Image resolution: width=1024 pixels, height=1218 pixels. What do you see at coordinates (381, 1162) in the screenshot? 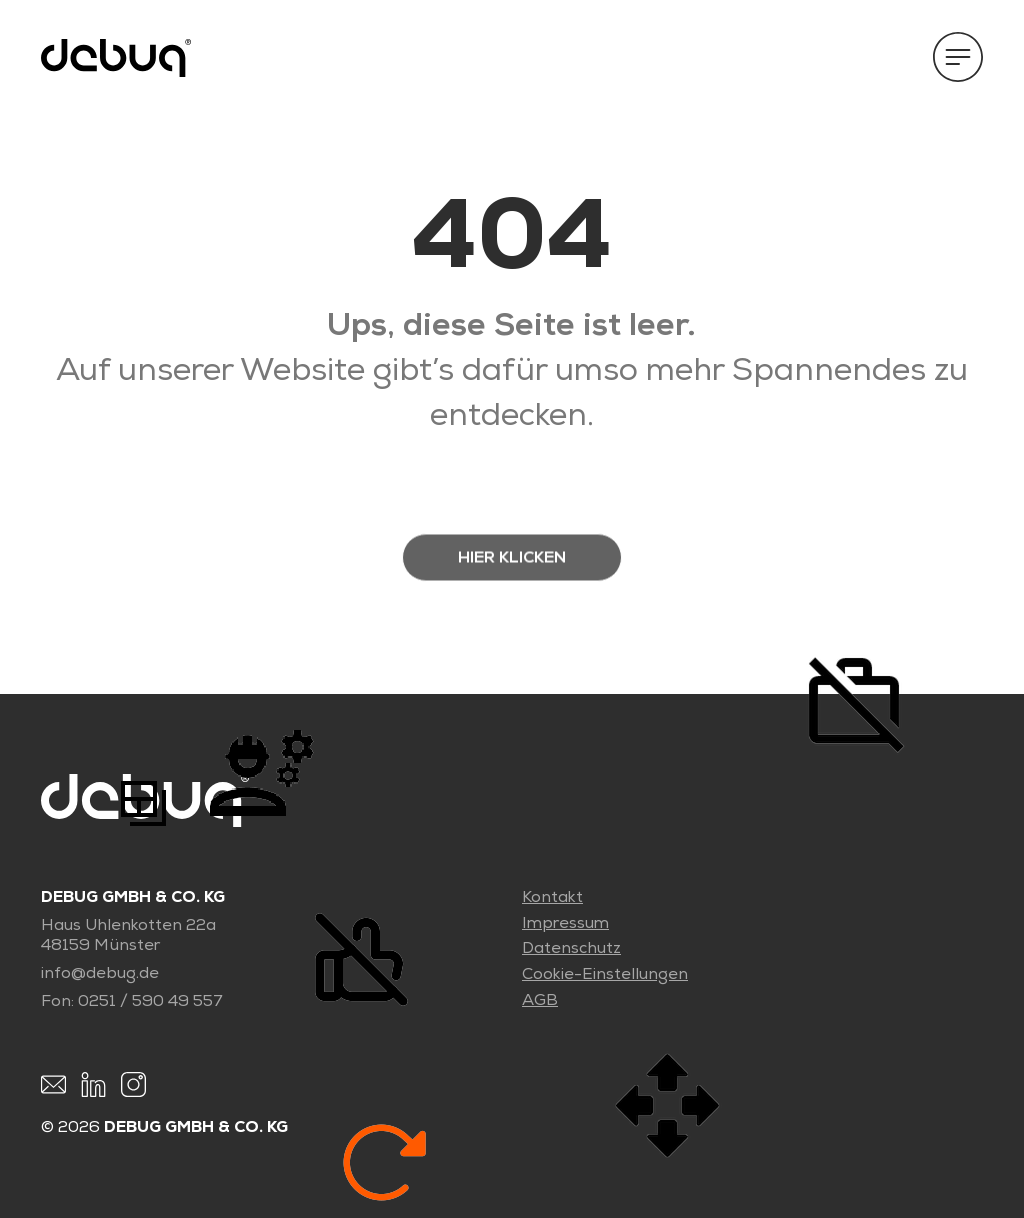
I see `refresh or reload the current page` at bounding box center [381, 1162].